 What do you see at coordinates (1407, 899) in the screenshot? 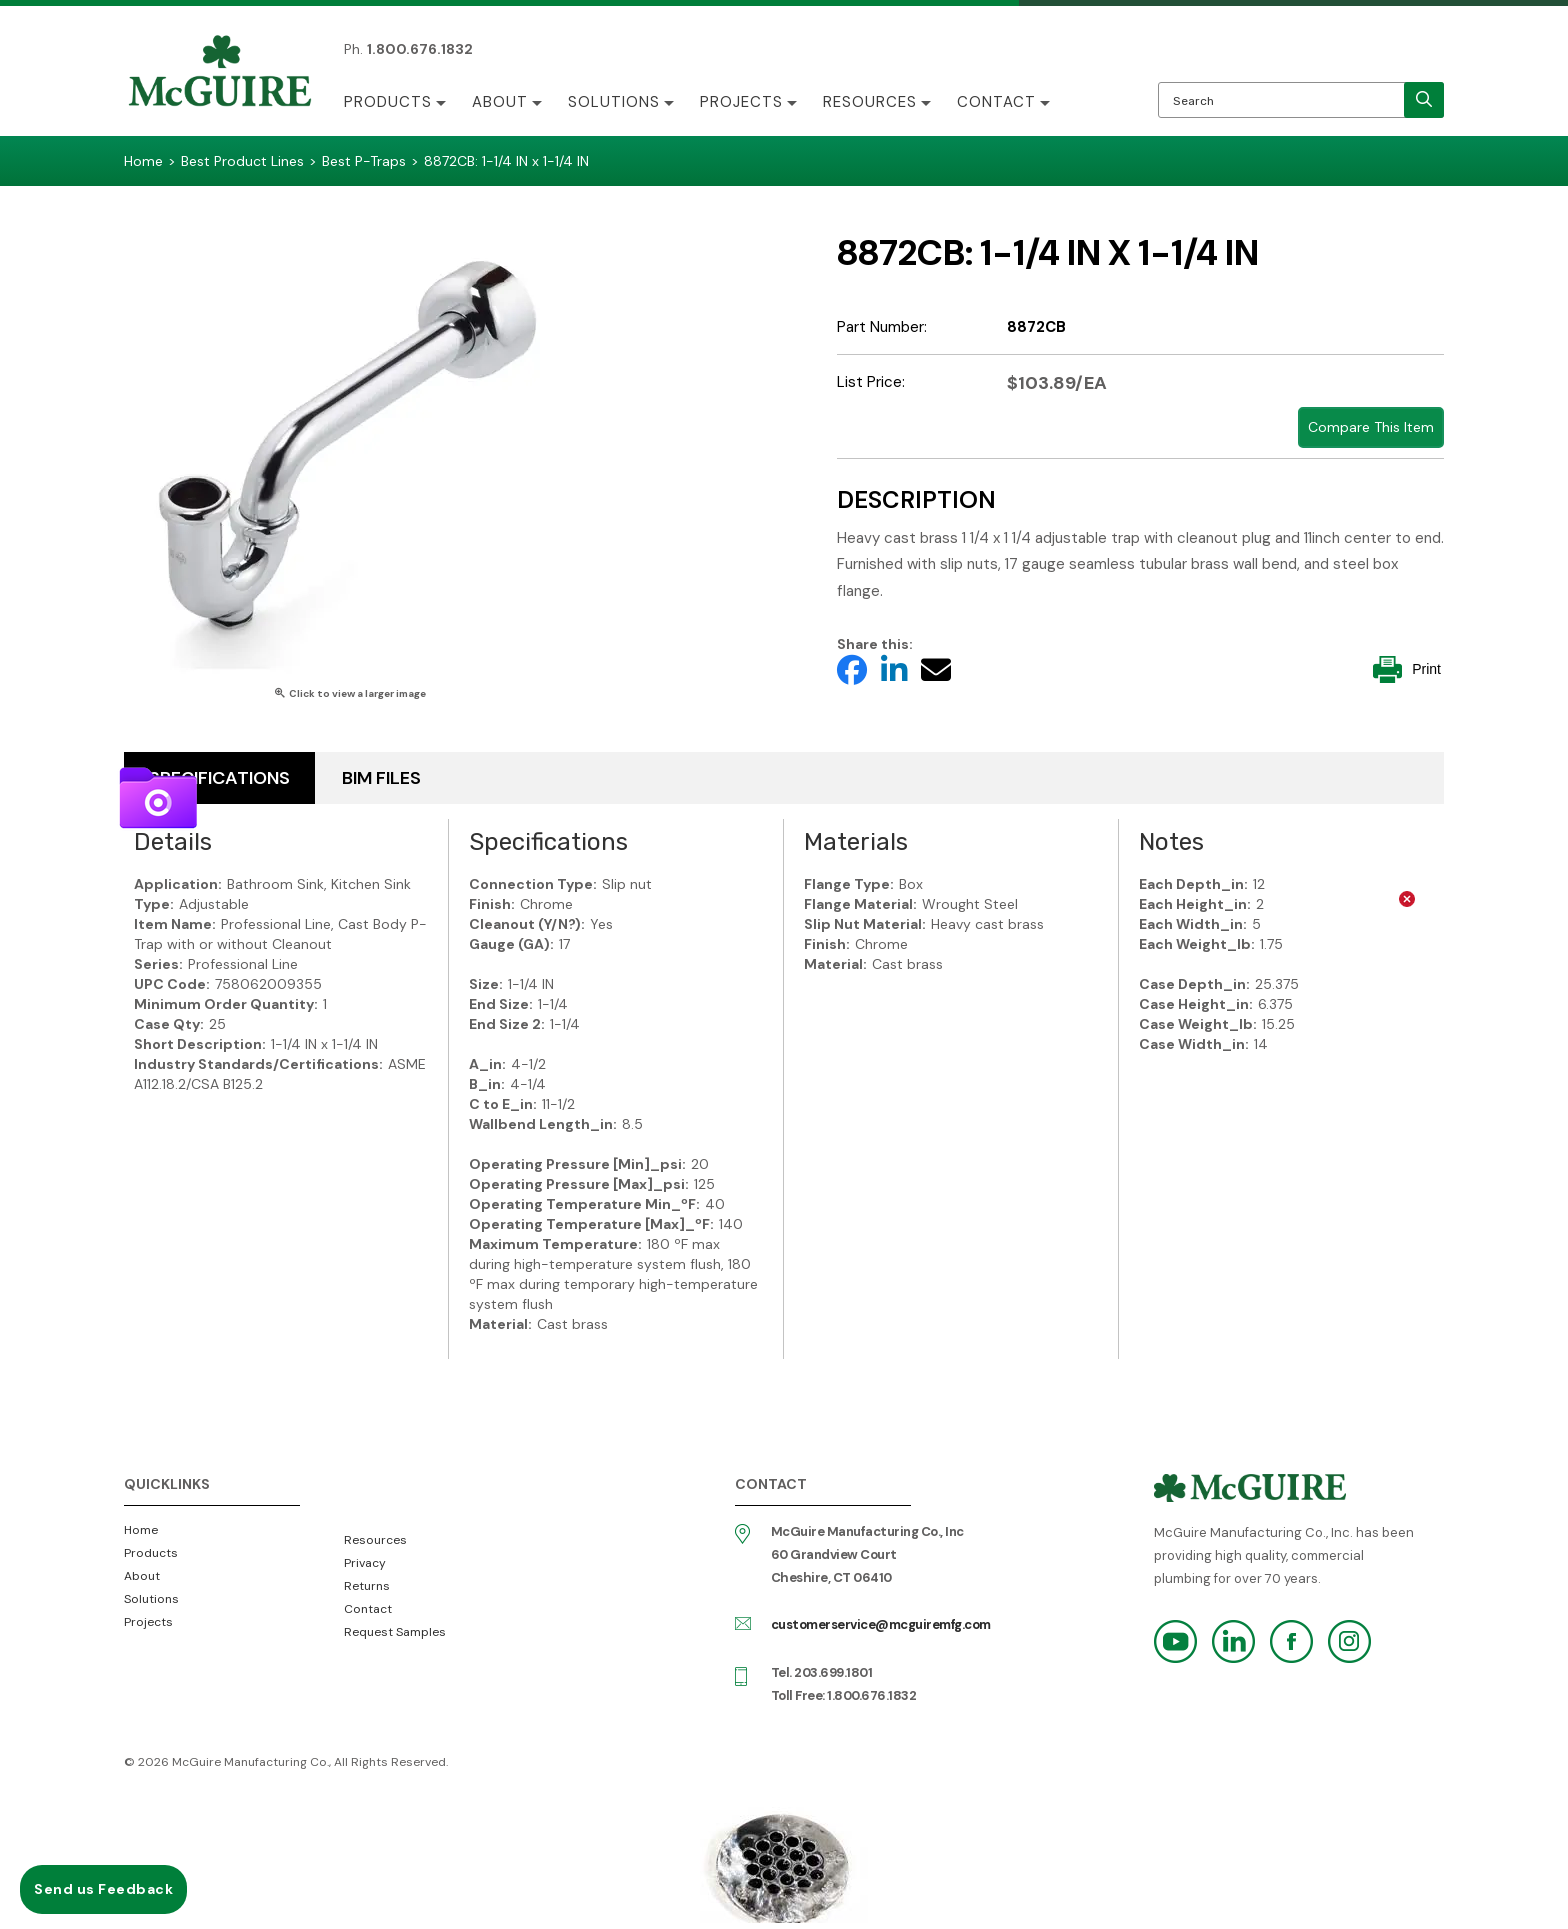
I see `close the current dialog or modal` at bounding box center [1407, 899].